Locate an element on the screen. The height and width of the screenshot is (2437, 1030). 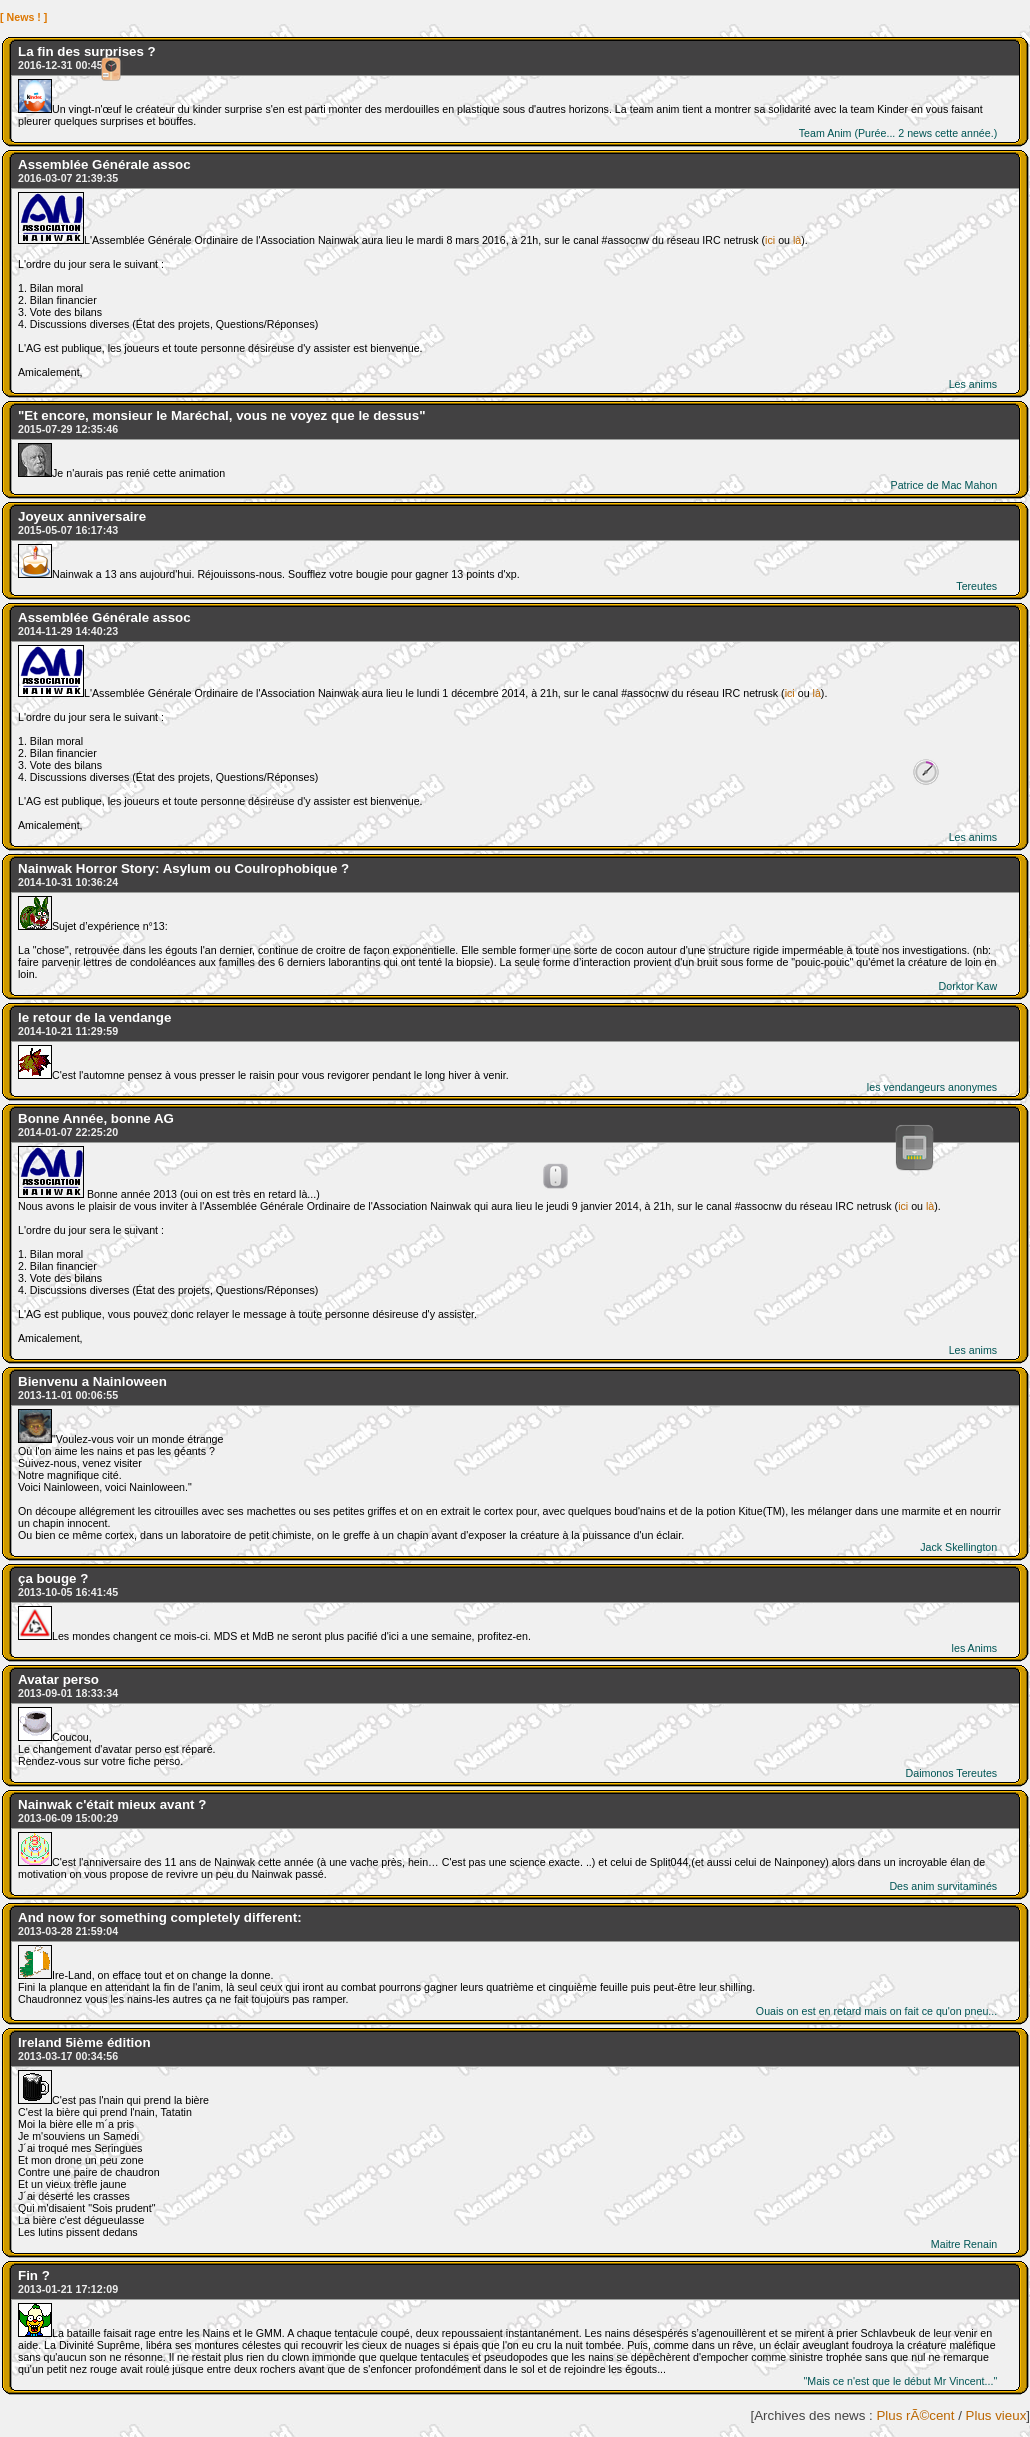
open sysprof system profiler application is located at coordinates (926, 772).